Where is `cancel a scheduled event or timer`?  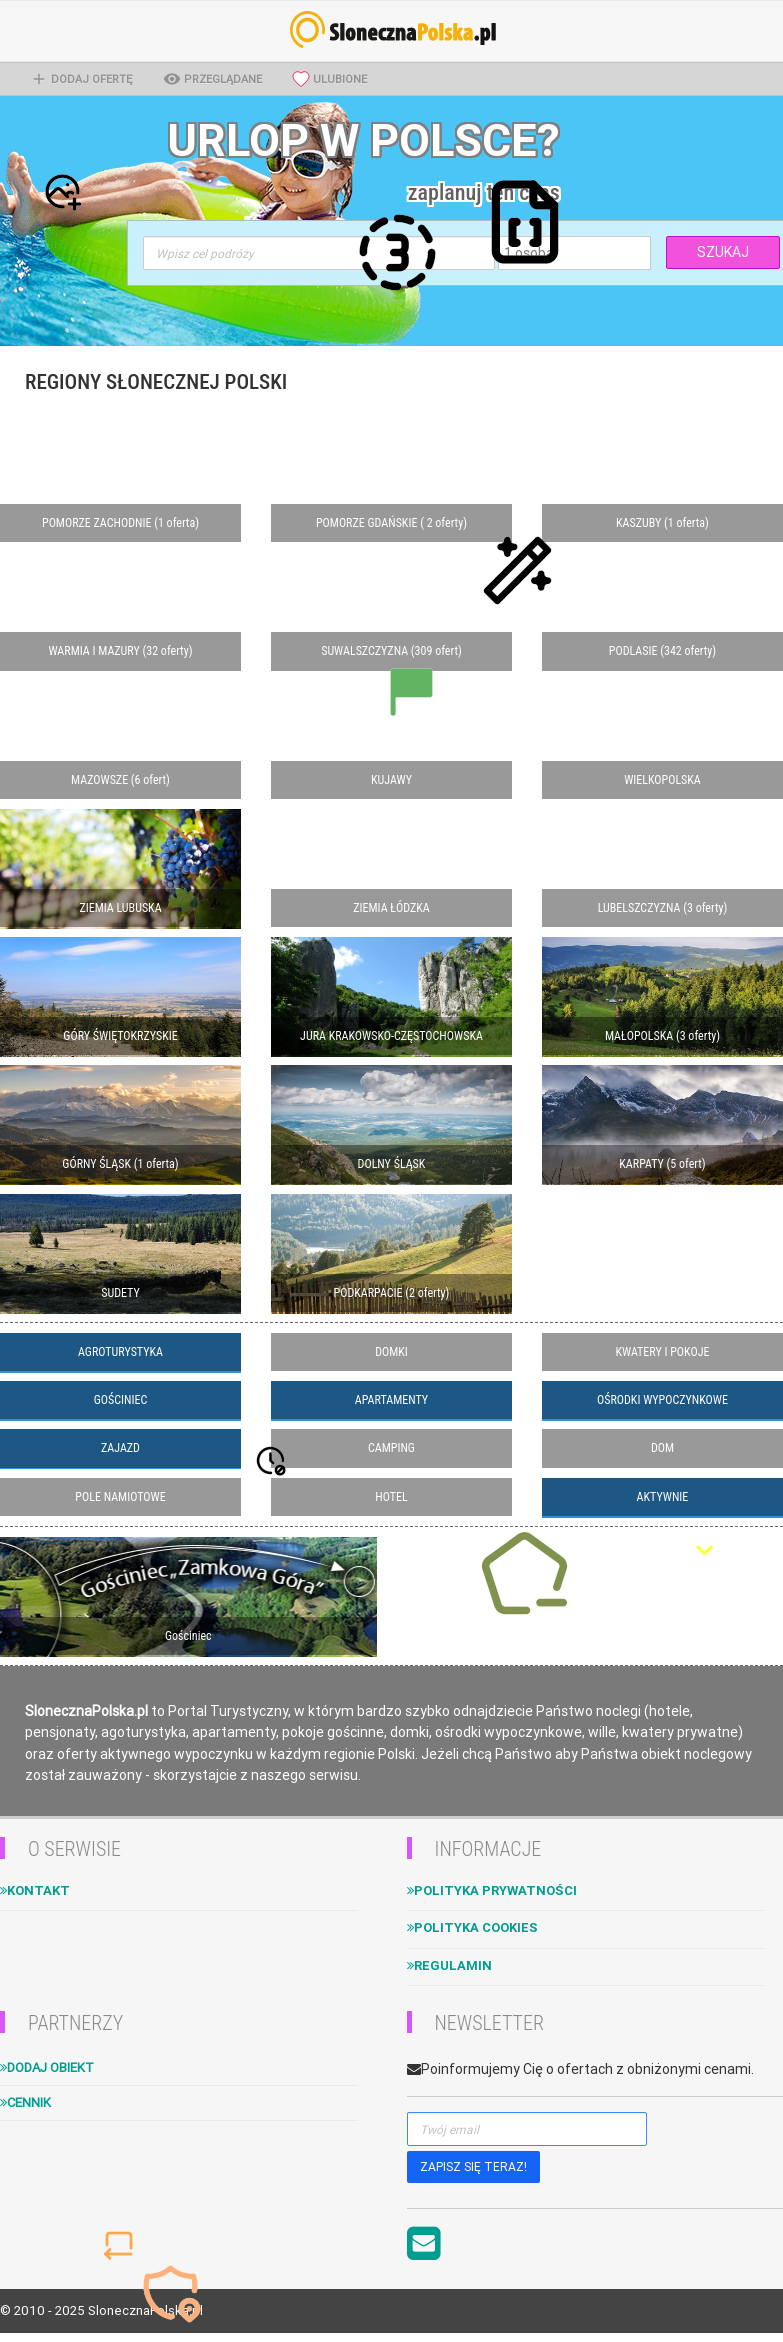
cancel a scheduled event or timer is located at coordinates (270, 1460).